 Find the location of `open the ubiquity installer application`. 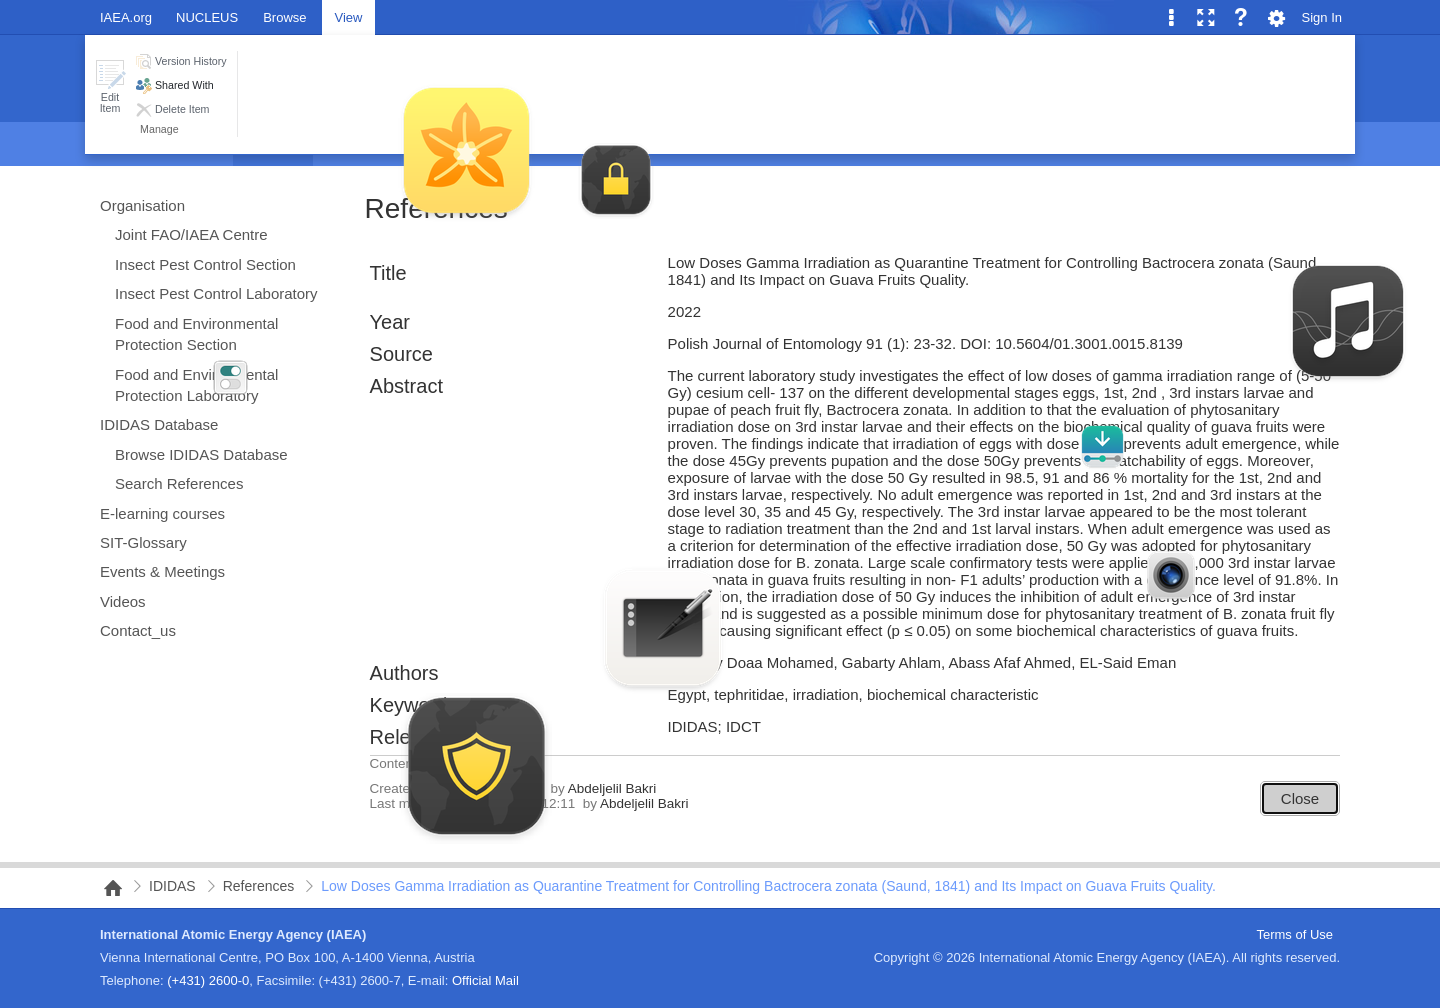

open the ubiquity installer application is located at coordinates (1102, 446).